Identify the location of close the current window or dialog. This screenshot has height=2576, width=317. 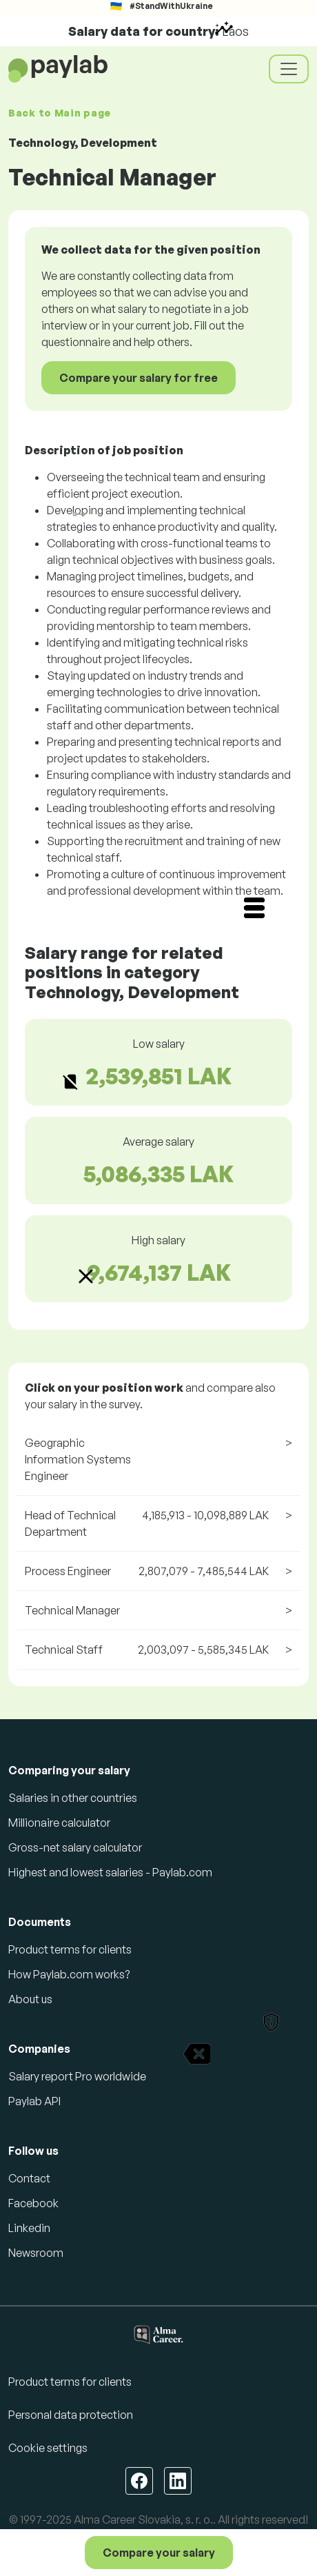
(85, 1276).